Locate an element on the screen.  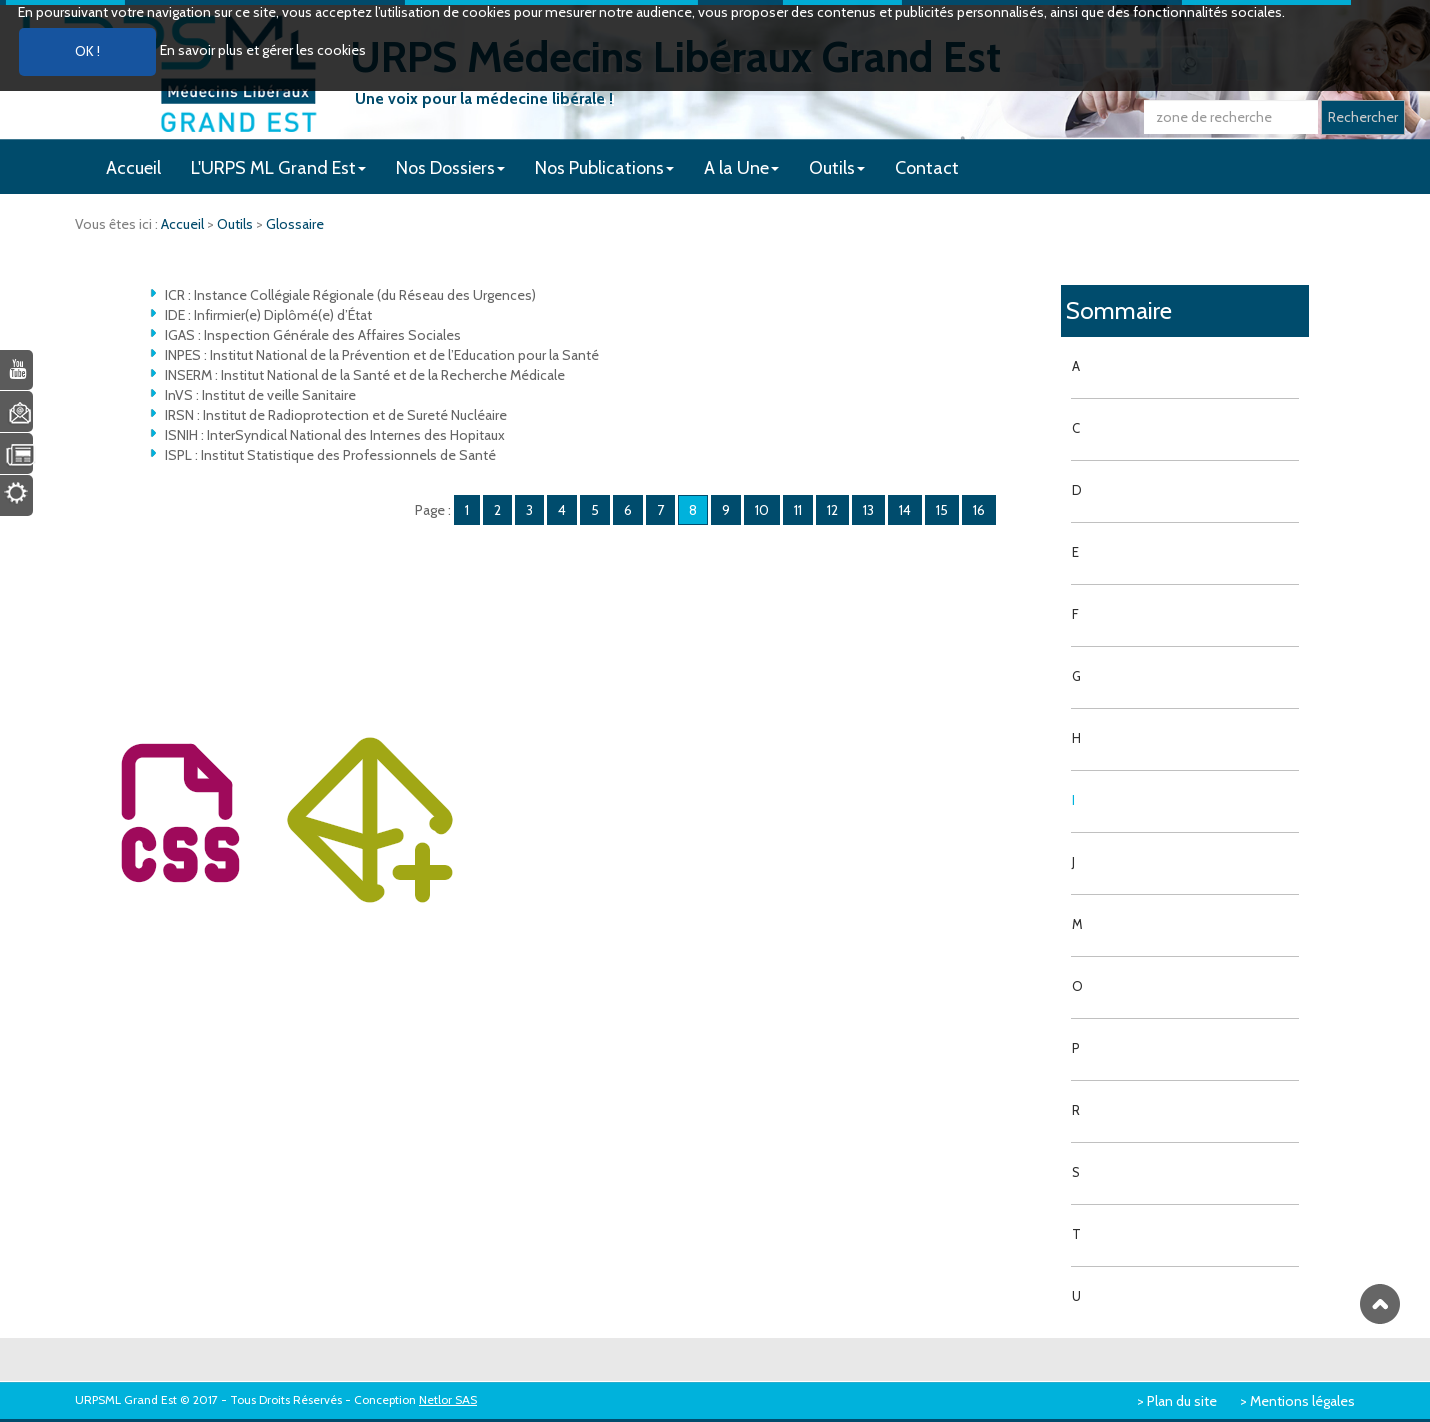
indicates a CSS stylesheet file is located at coordinates (177, 813).